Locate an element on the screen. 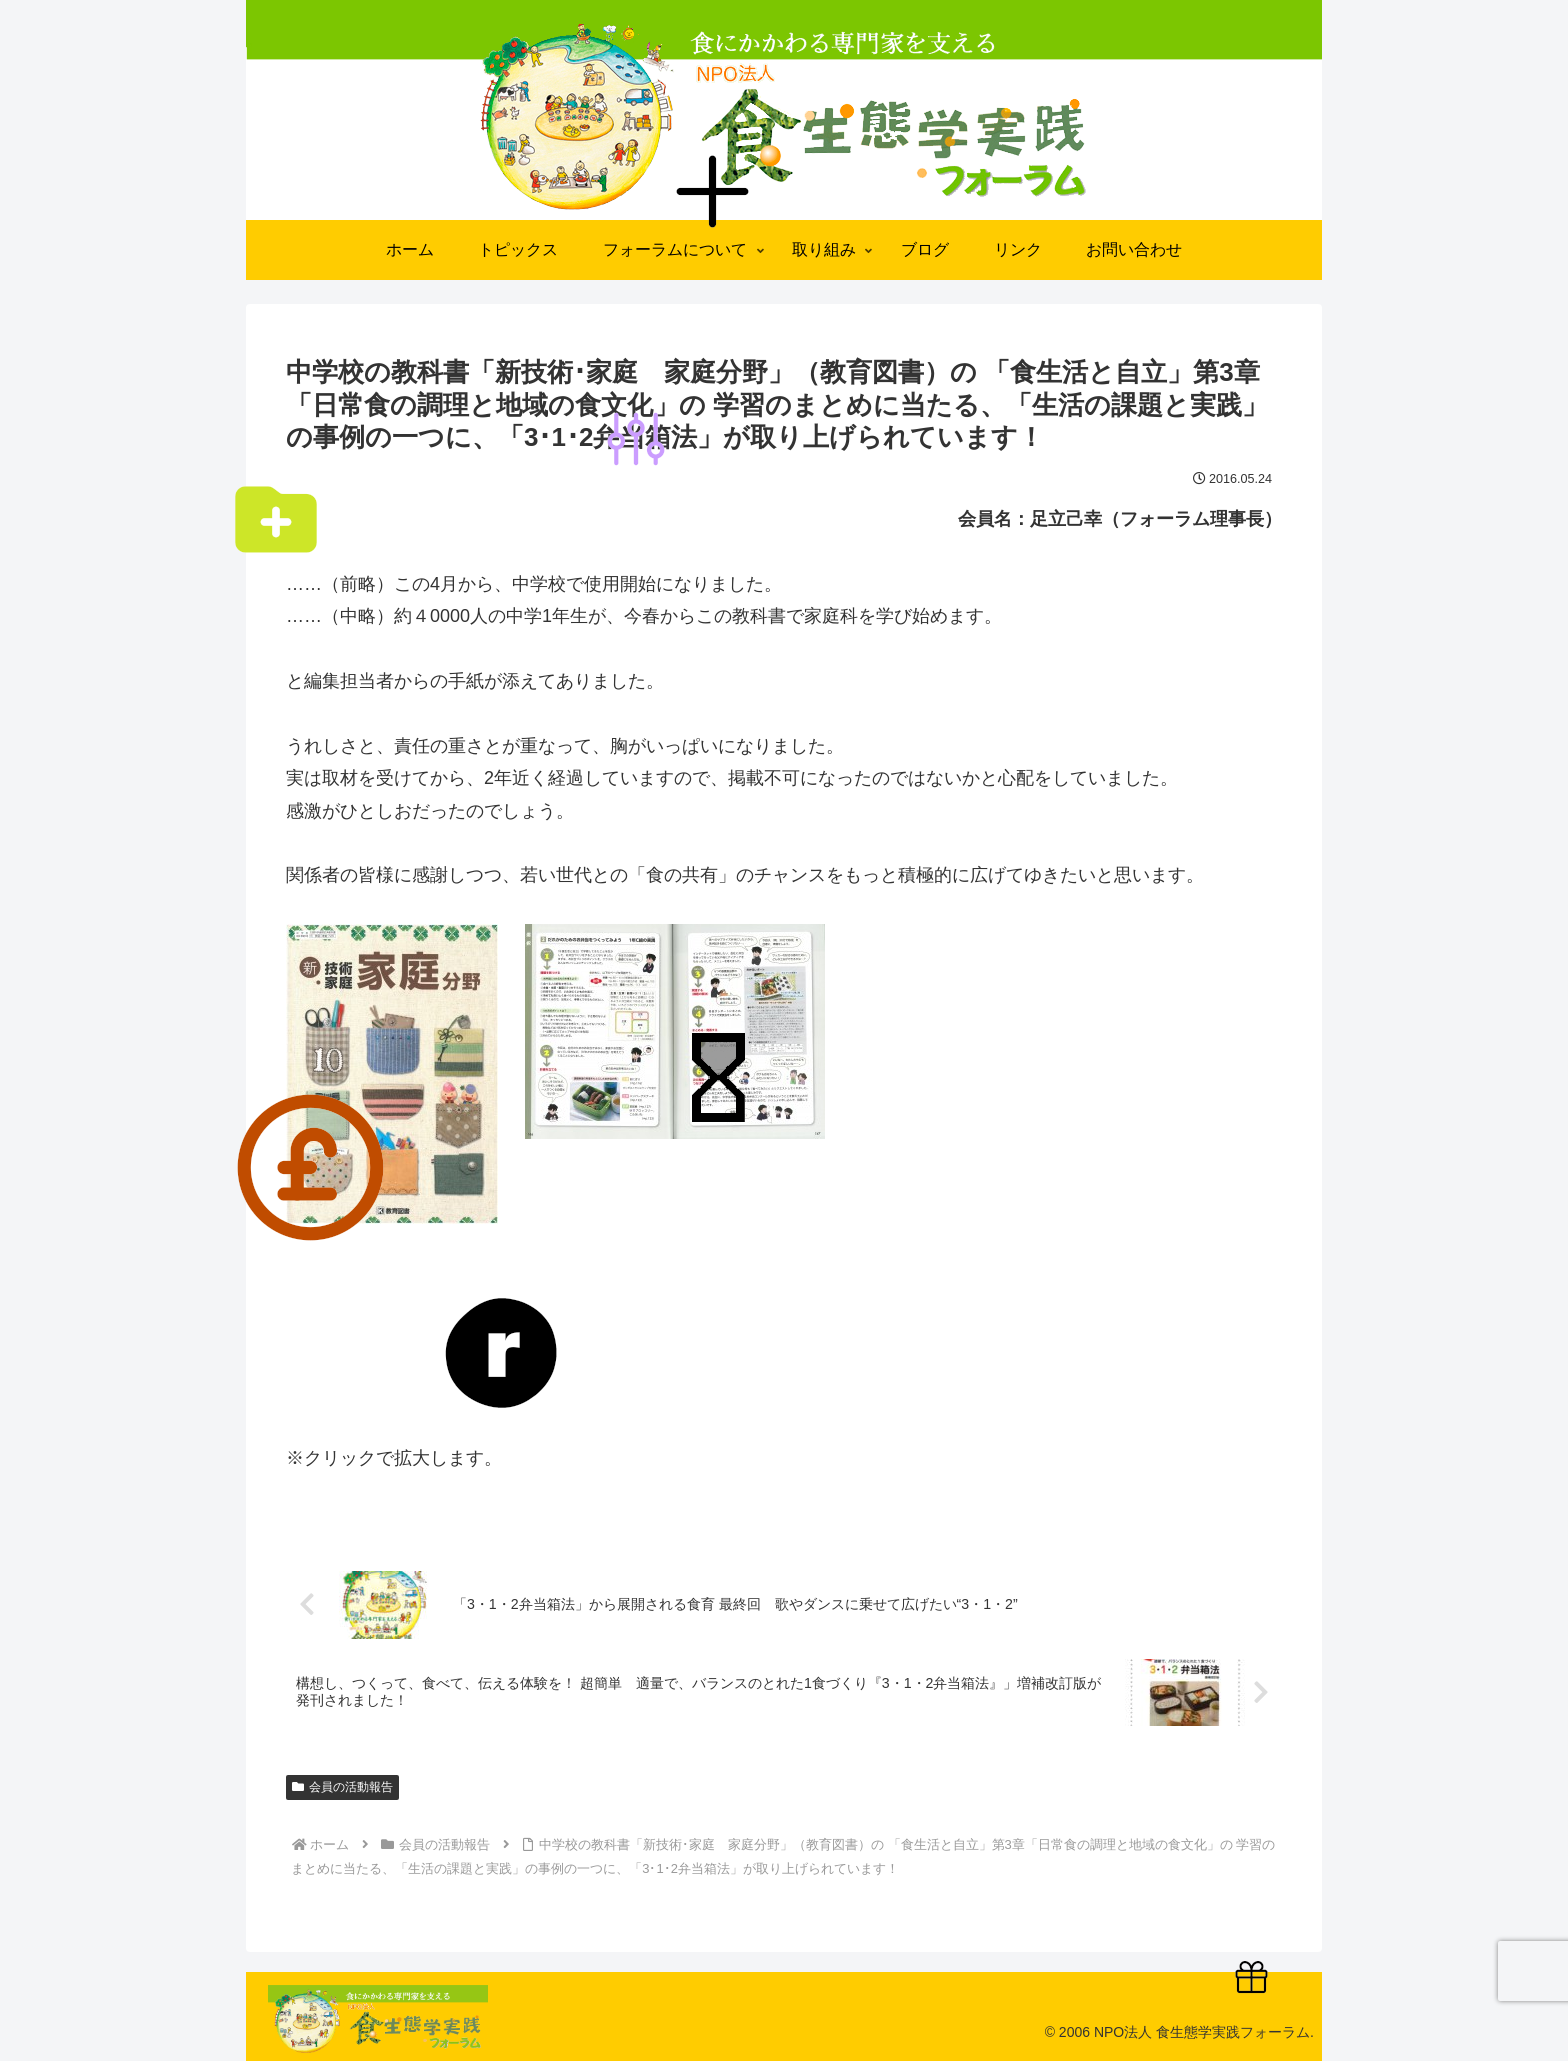  view balance in british pounds is located at coordinates (310, 1167).